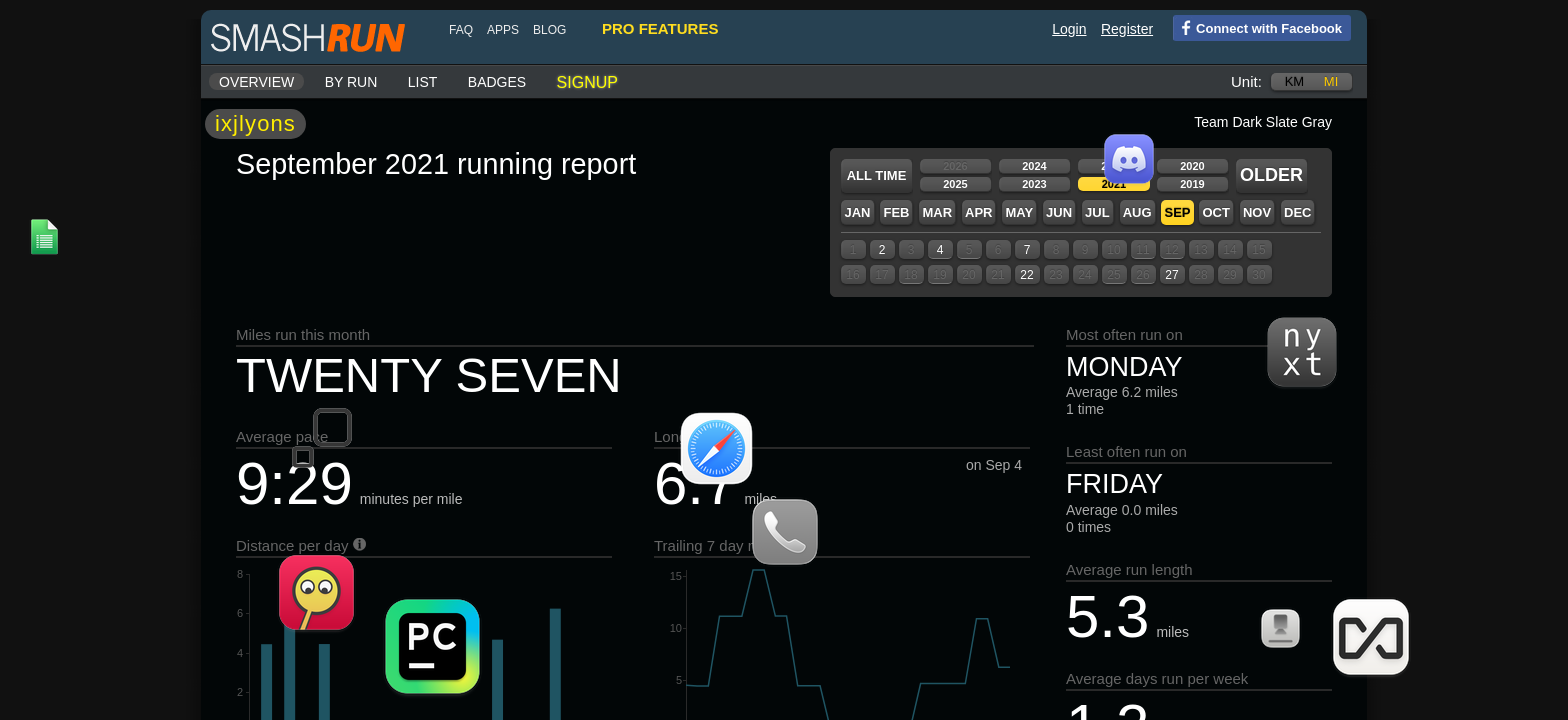 Image resolution: width=1568 pixels, height=720 pixels. What do you see at coordinates (1302, 352) in the screenshot?
I see `open nyxt web browser` at bounding box center [1302, 352].